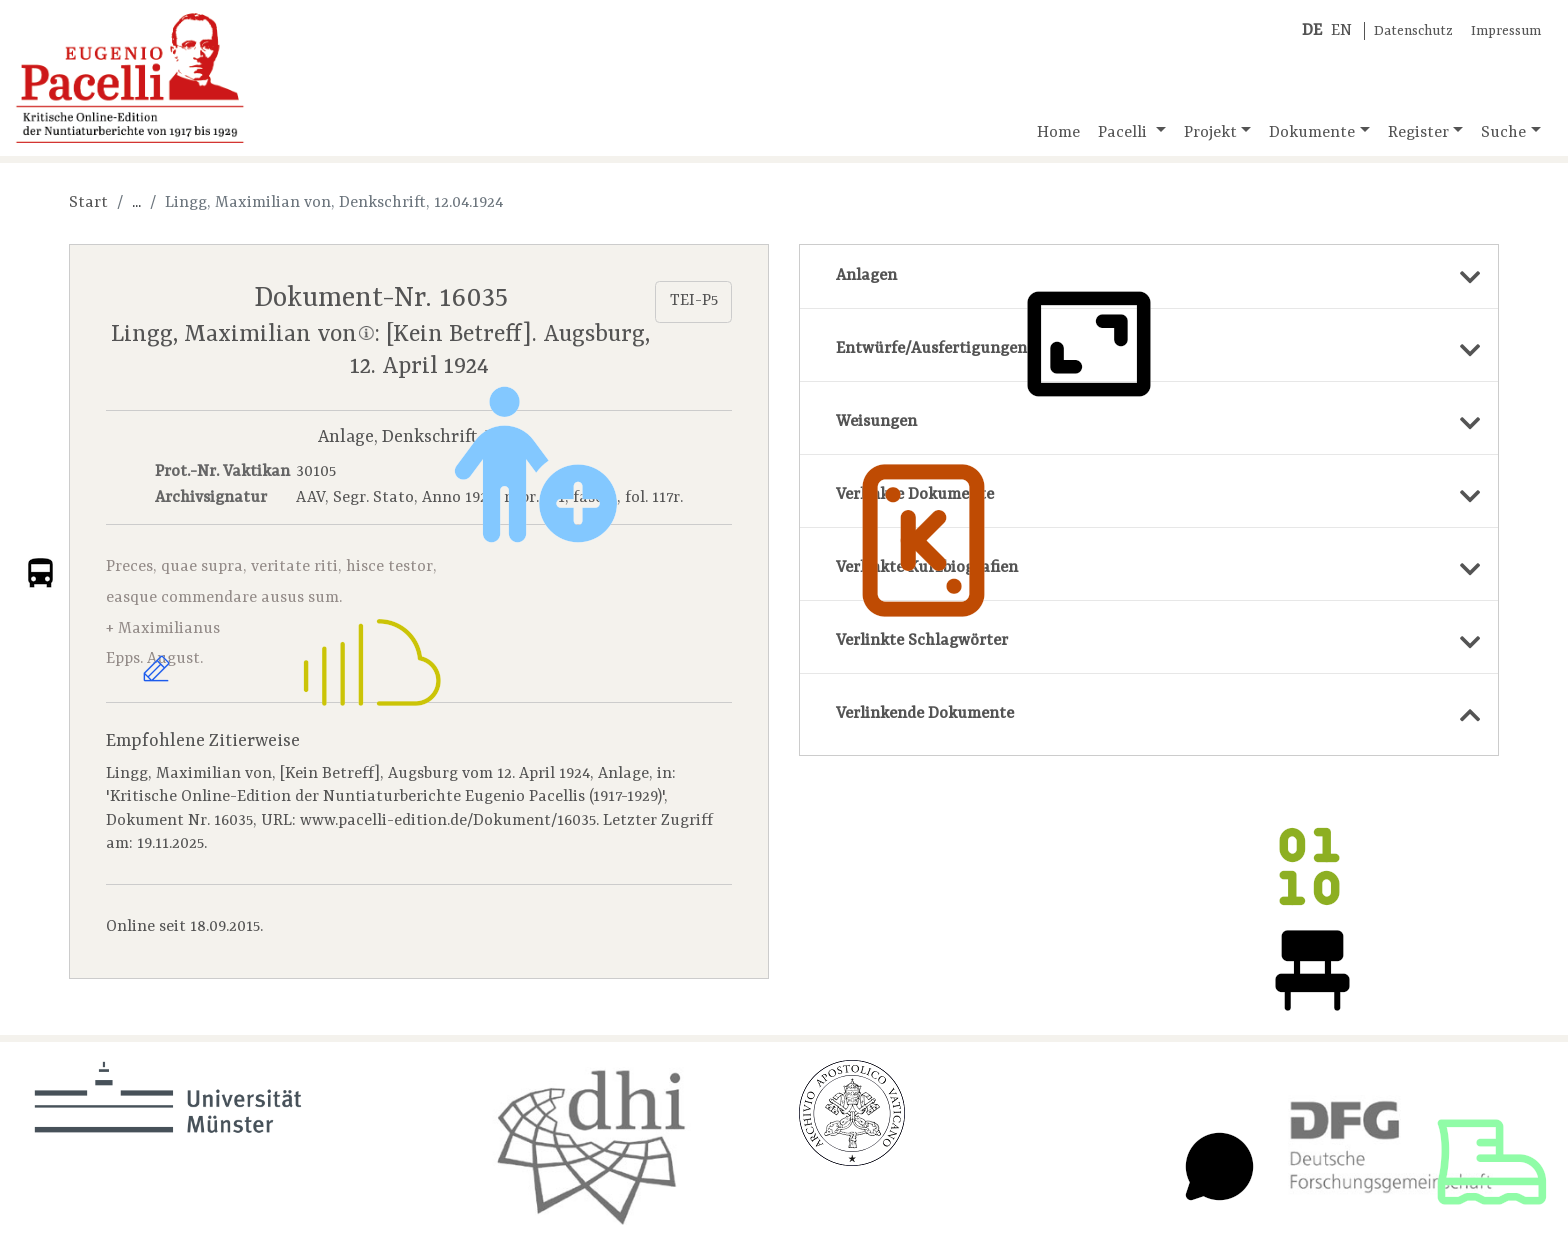  What do you see at coordinates (1488, 1162) in the screenshot?
I see `browse footwear or shoe products` at bounding box center [1488, 1162].